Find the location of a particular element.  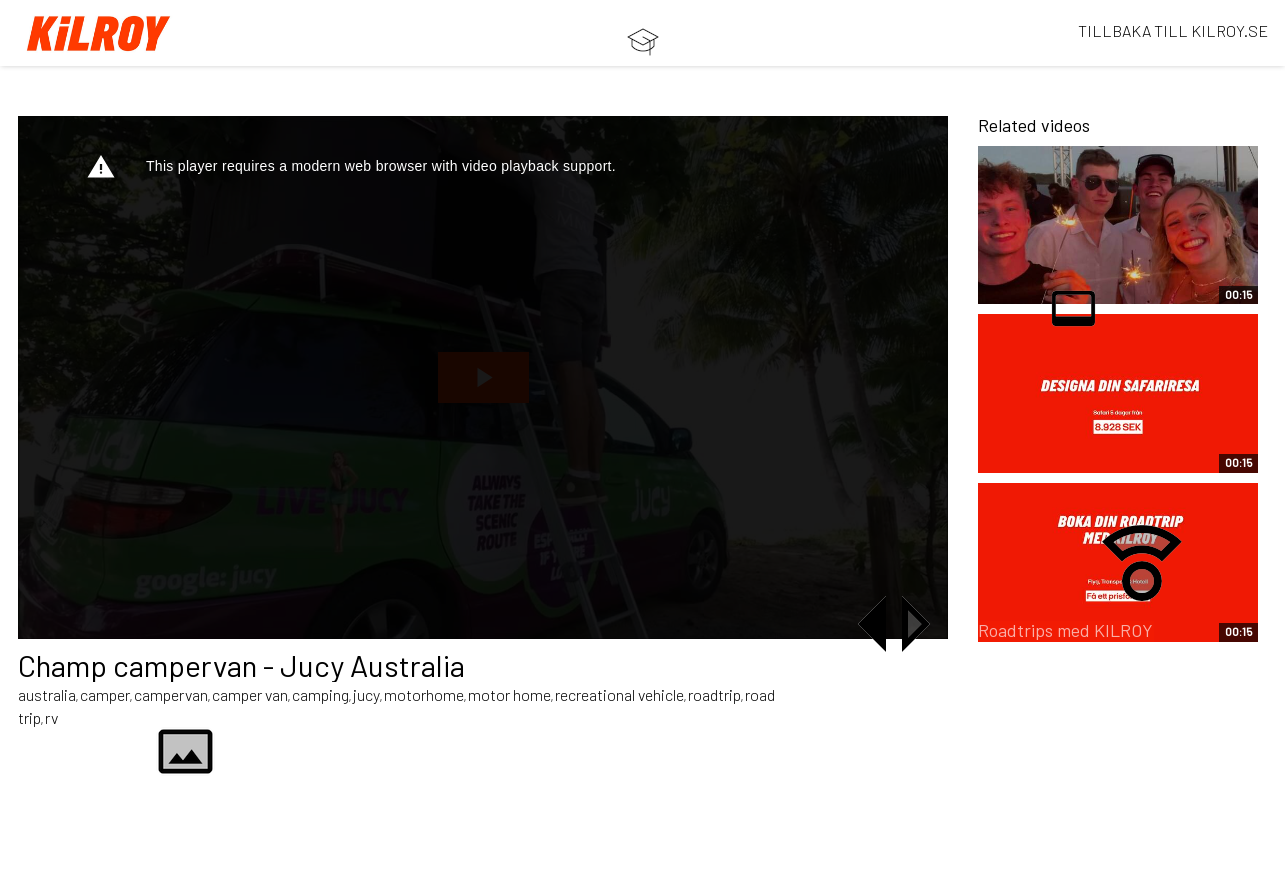

calibrate your device's compass is located at coordinates (1142, 561).